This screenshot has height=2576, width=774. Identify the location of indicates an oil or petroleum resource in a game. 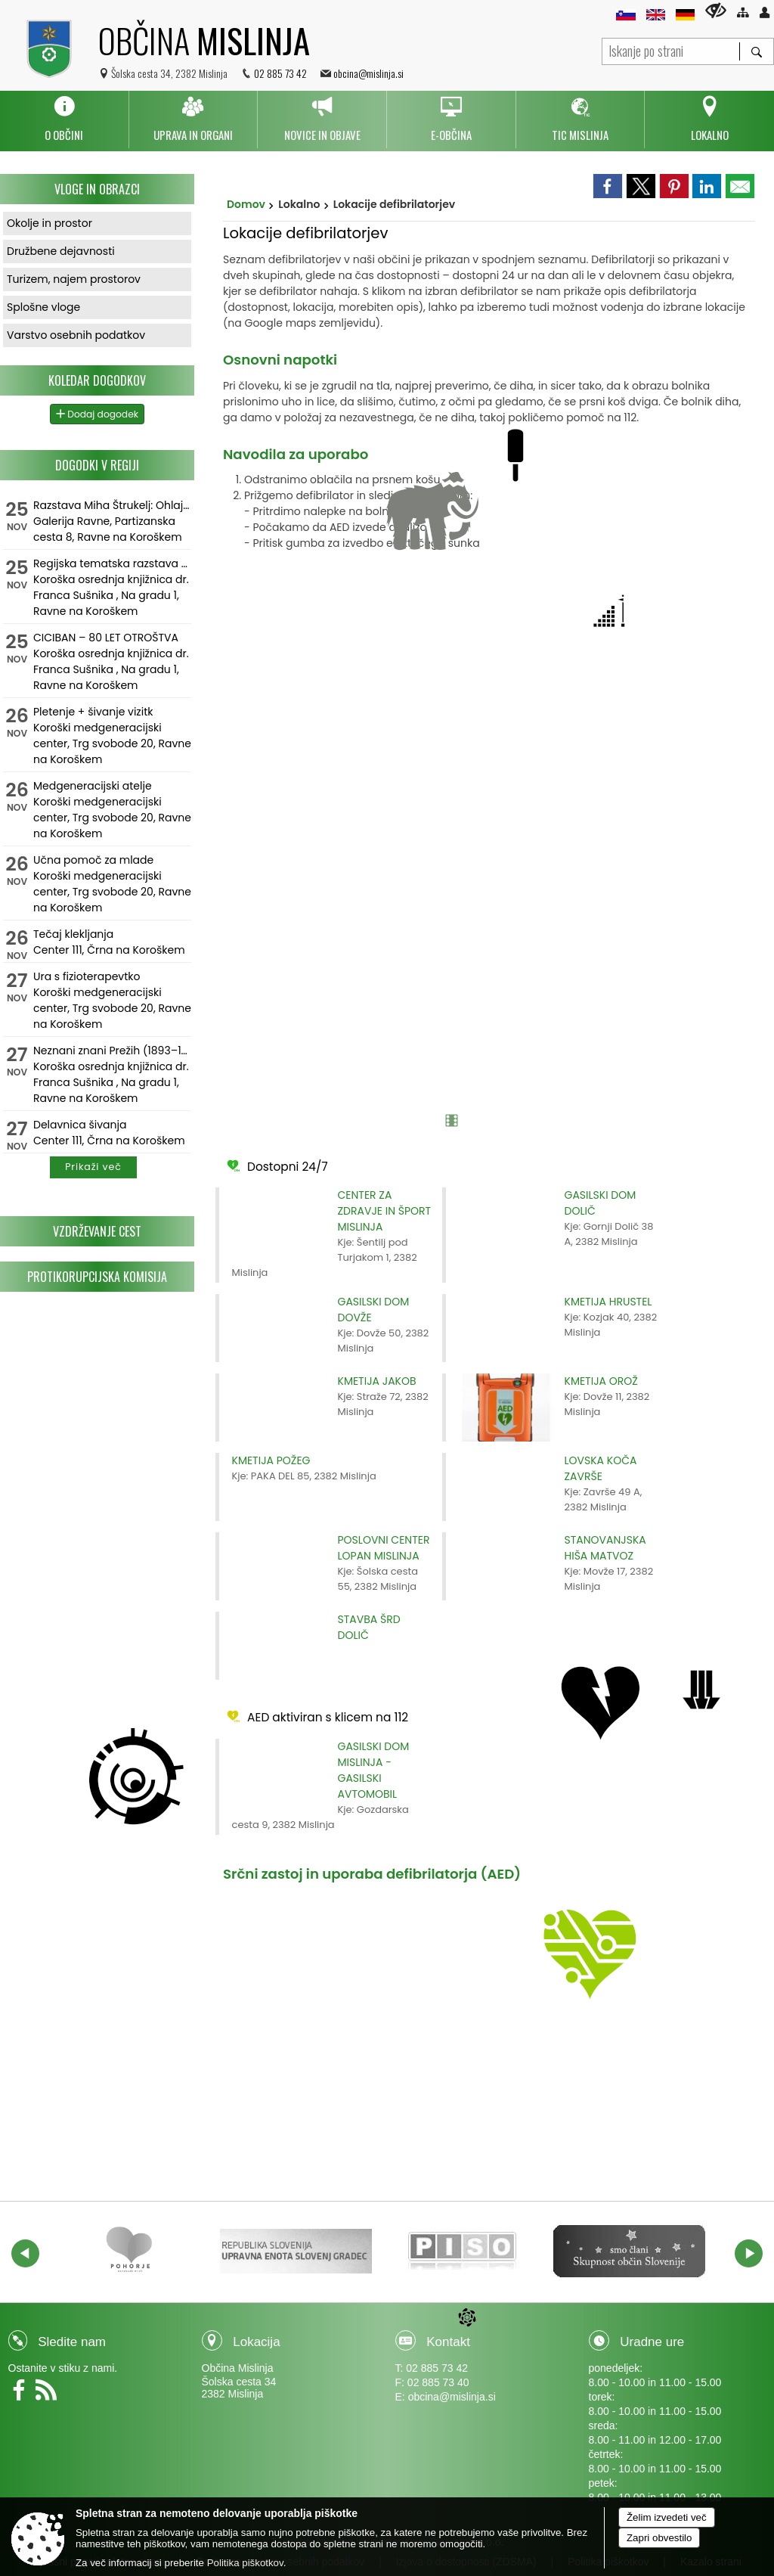
(467, 2317).